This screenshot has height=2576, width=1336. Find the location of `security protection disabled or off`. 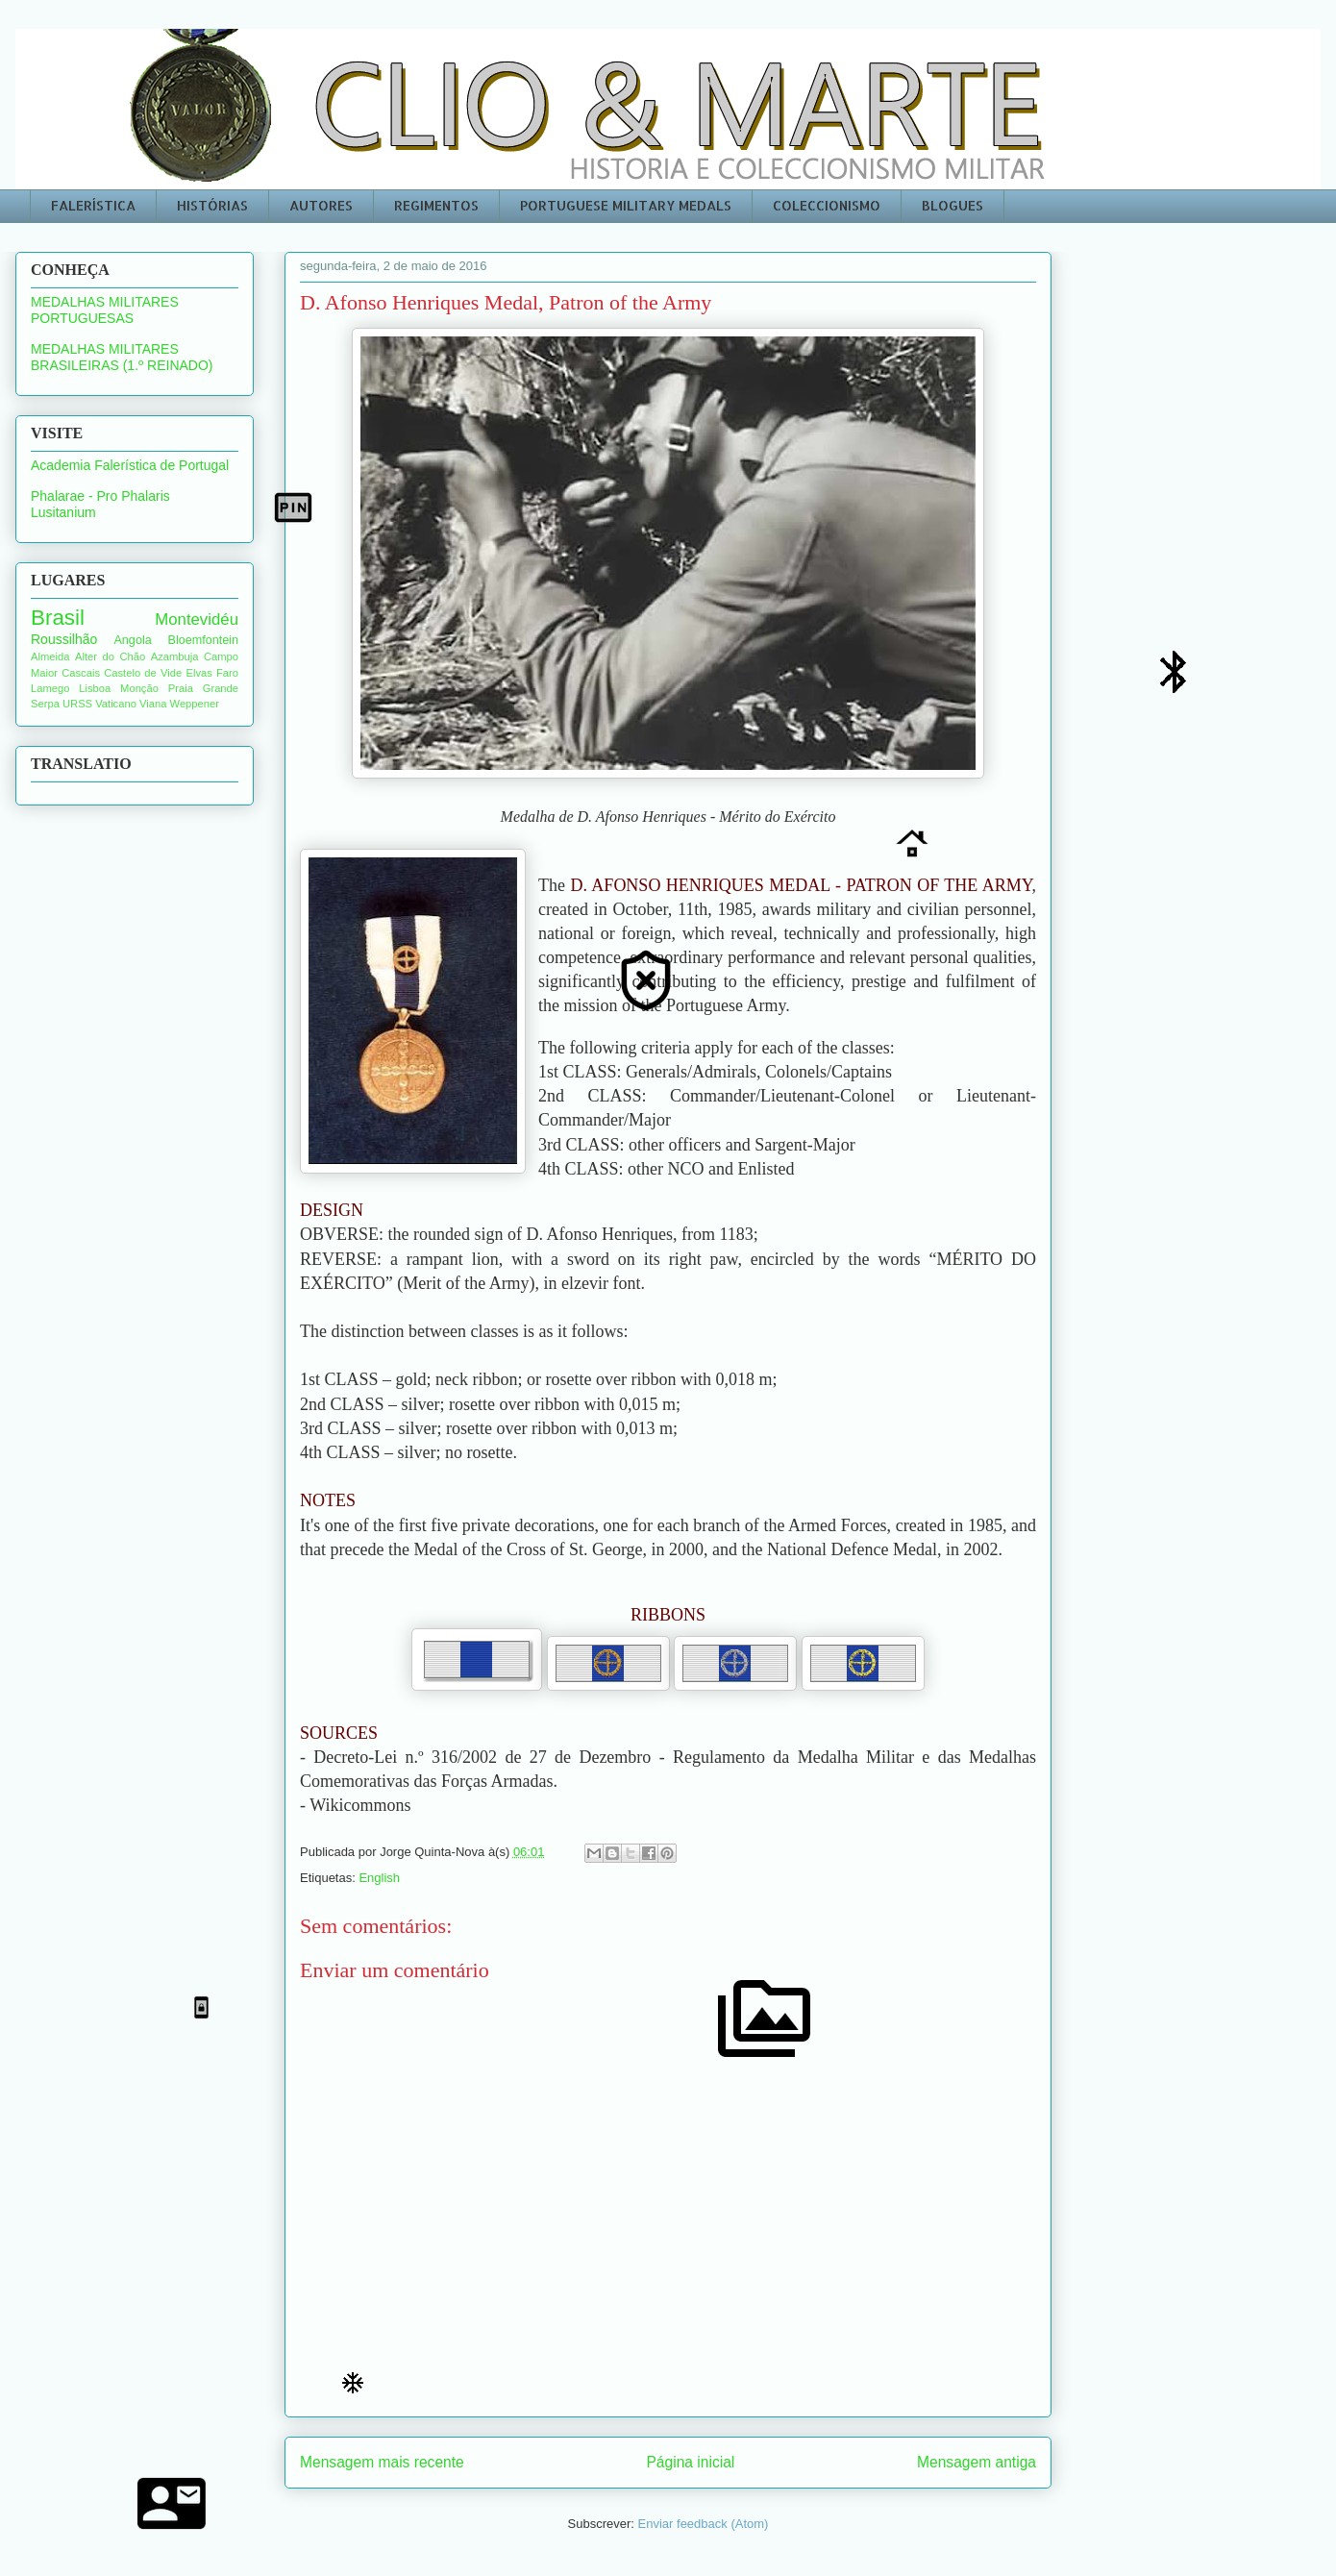

security protection disabled or off is located at coordinates (646, 980).